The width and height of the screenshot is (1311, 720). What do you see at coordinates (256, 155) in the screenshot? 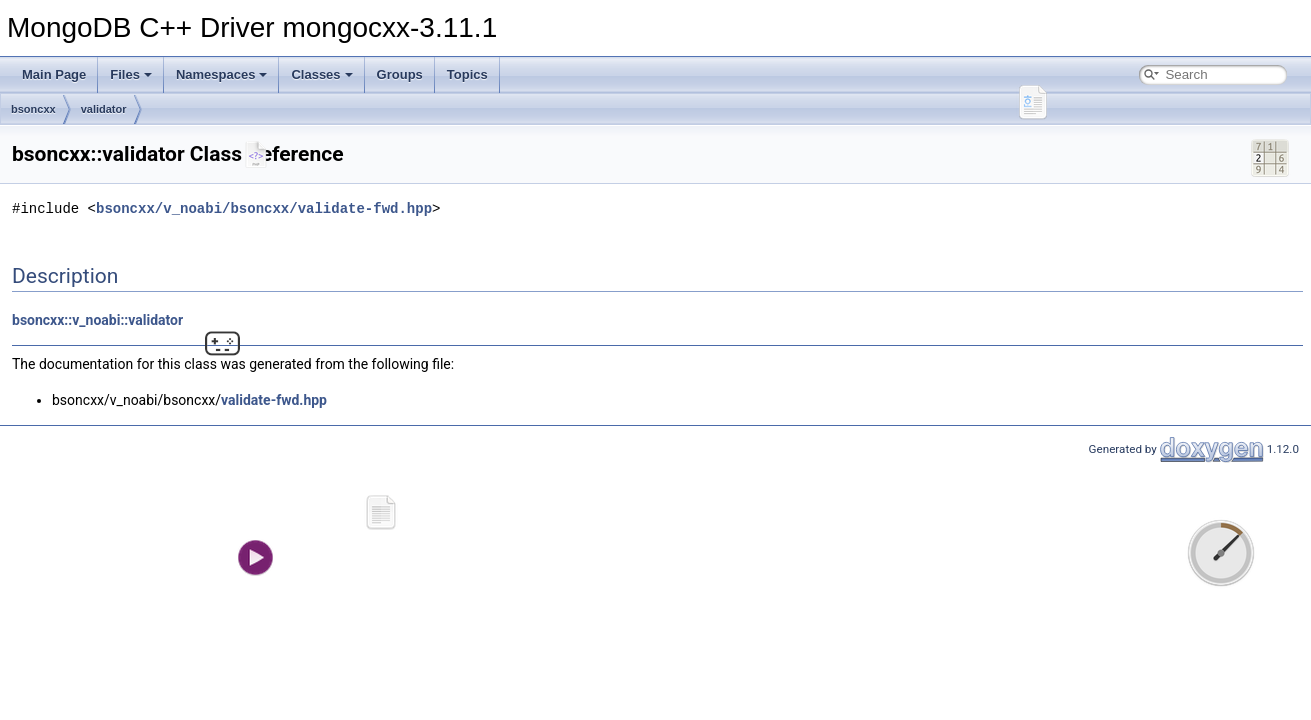
I see `a PHP source code file` at bounding box center [256, 155].